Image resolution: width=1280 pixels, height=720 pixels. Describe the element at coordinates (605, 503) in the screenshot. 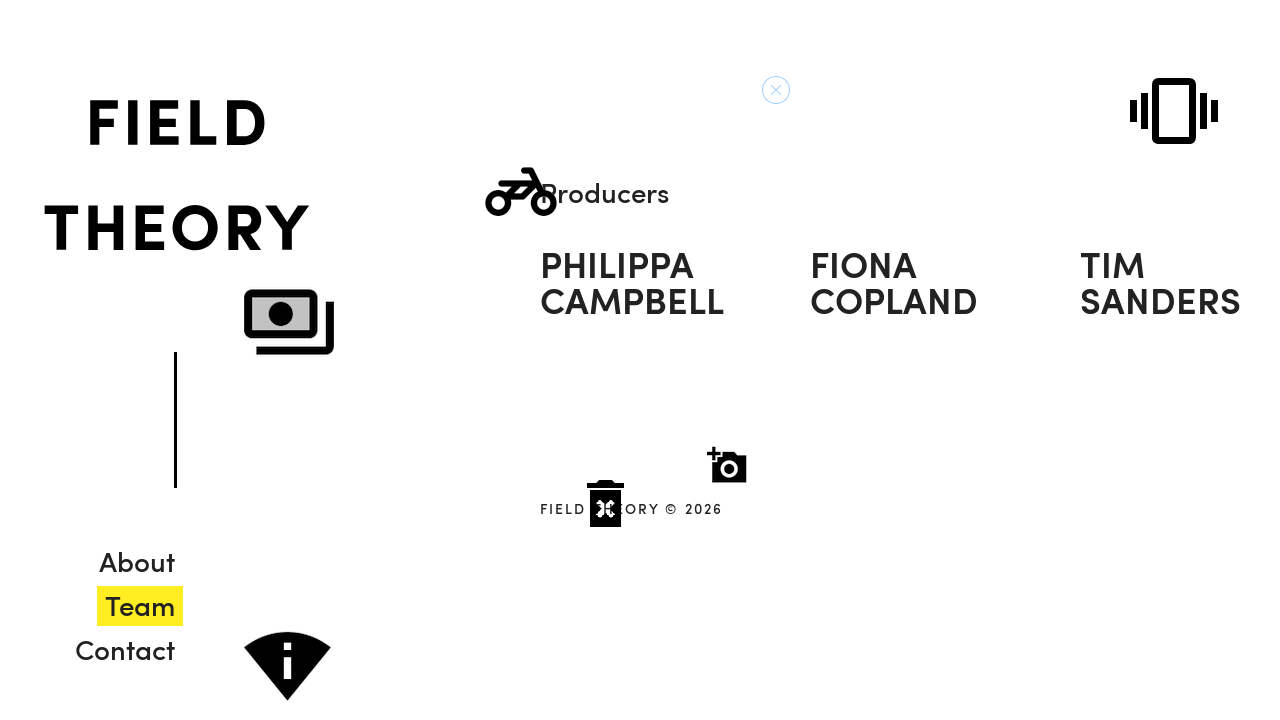

I see `permanently delete item` at that location.